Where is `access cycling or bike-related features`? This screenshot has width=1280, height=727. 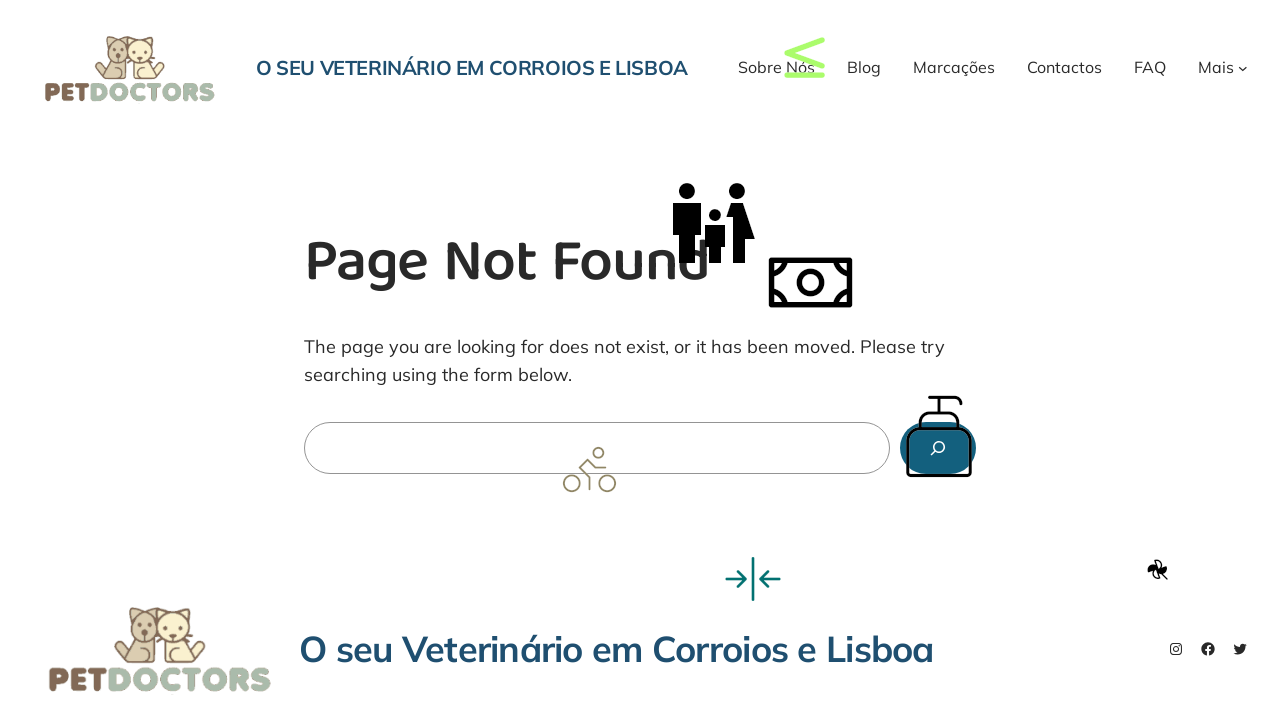 access cycling or bike-related features is located at coordinates (589, 471).